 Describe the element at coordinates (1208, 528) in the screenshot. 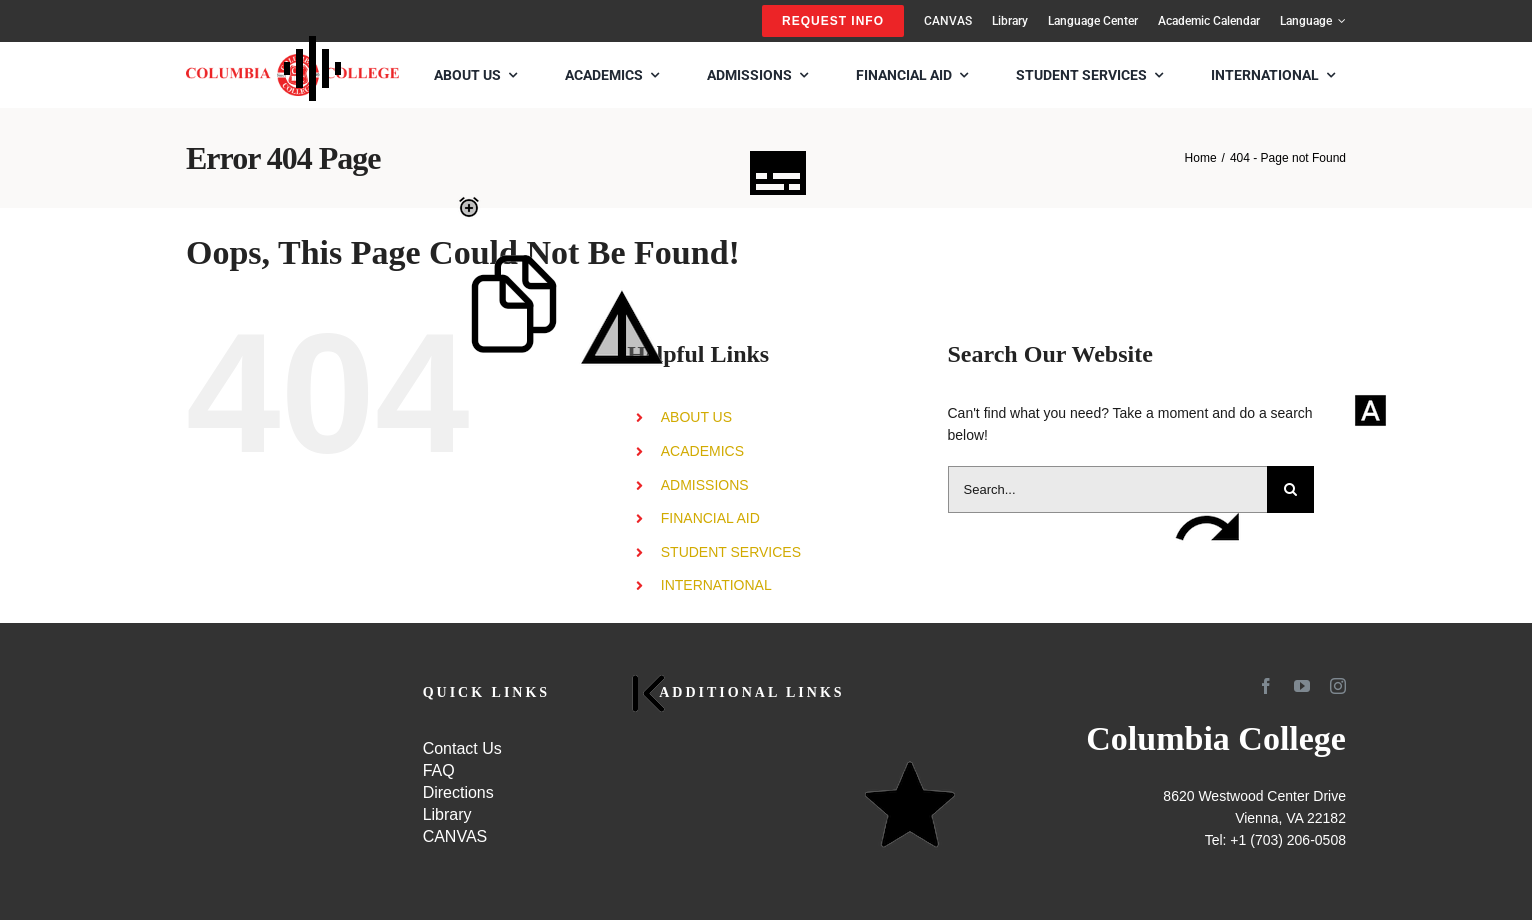

I see `redo the last undone action` at that location.